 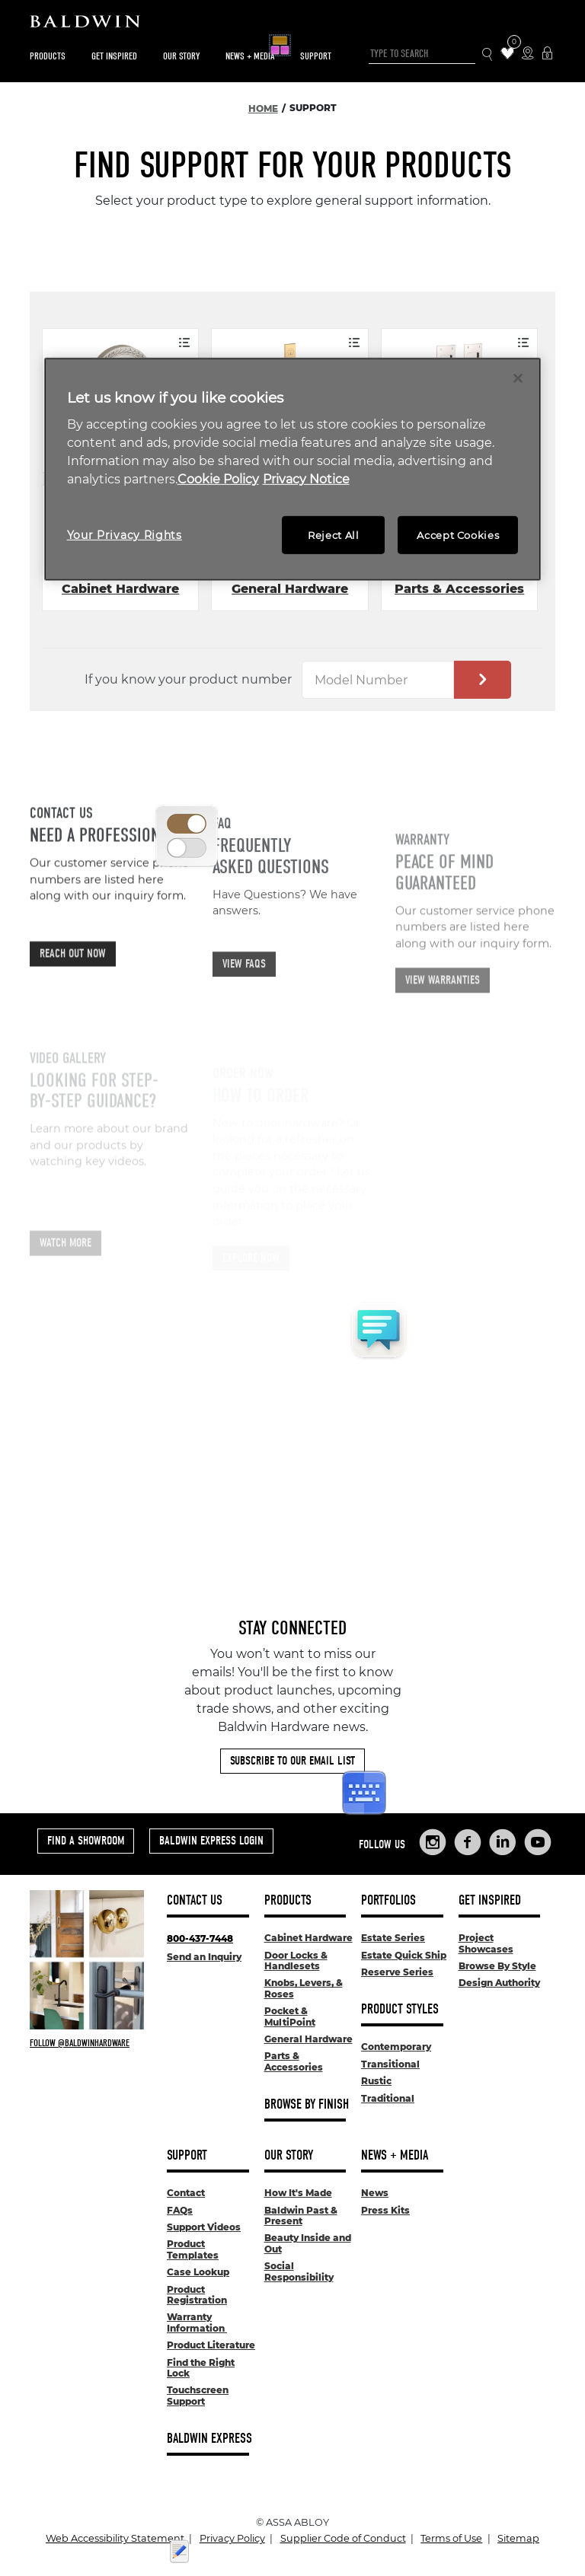 What do you see at coordinates (379, 1330) in the screenshot?
I see `open neochat messaging app` at bounding box center [379, 1330].